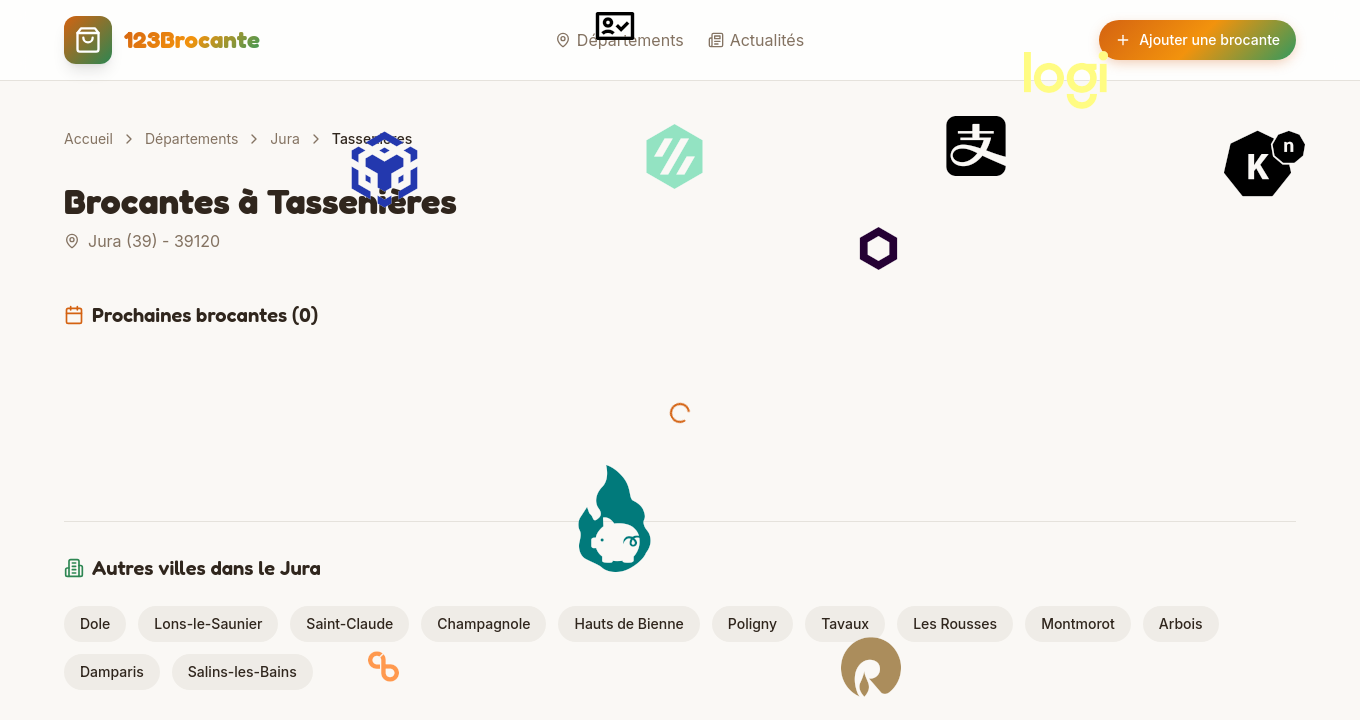  Describe the element at coordinates (674, 156) in the screenshot. I see `voron design brand logo` at that location.